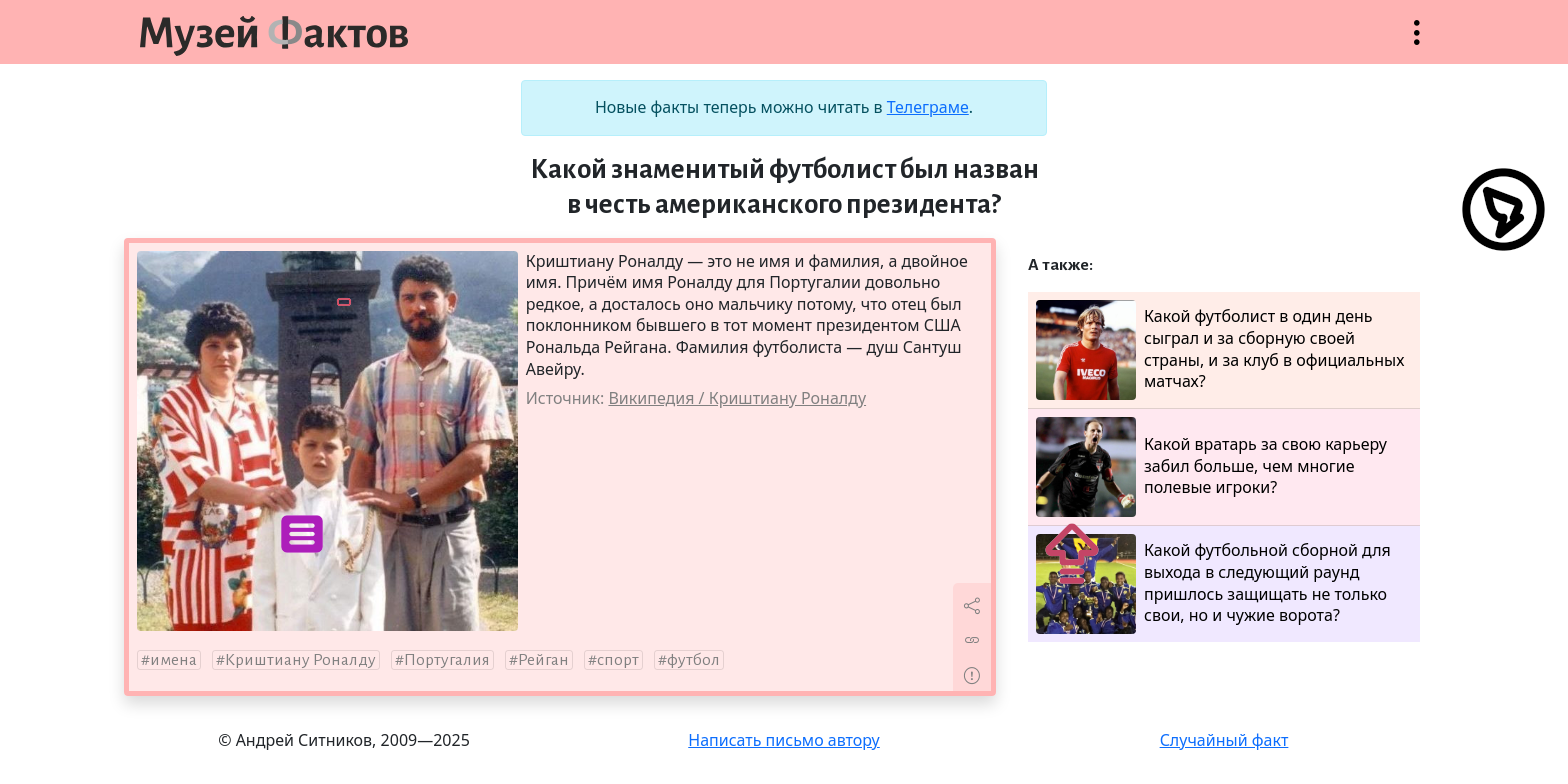 The image size is (1568, 784). I want to click on insert a code variable or placeholder, so click(344, 302).